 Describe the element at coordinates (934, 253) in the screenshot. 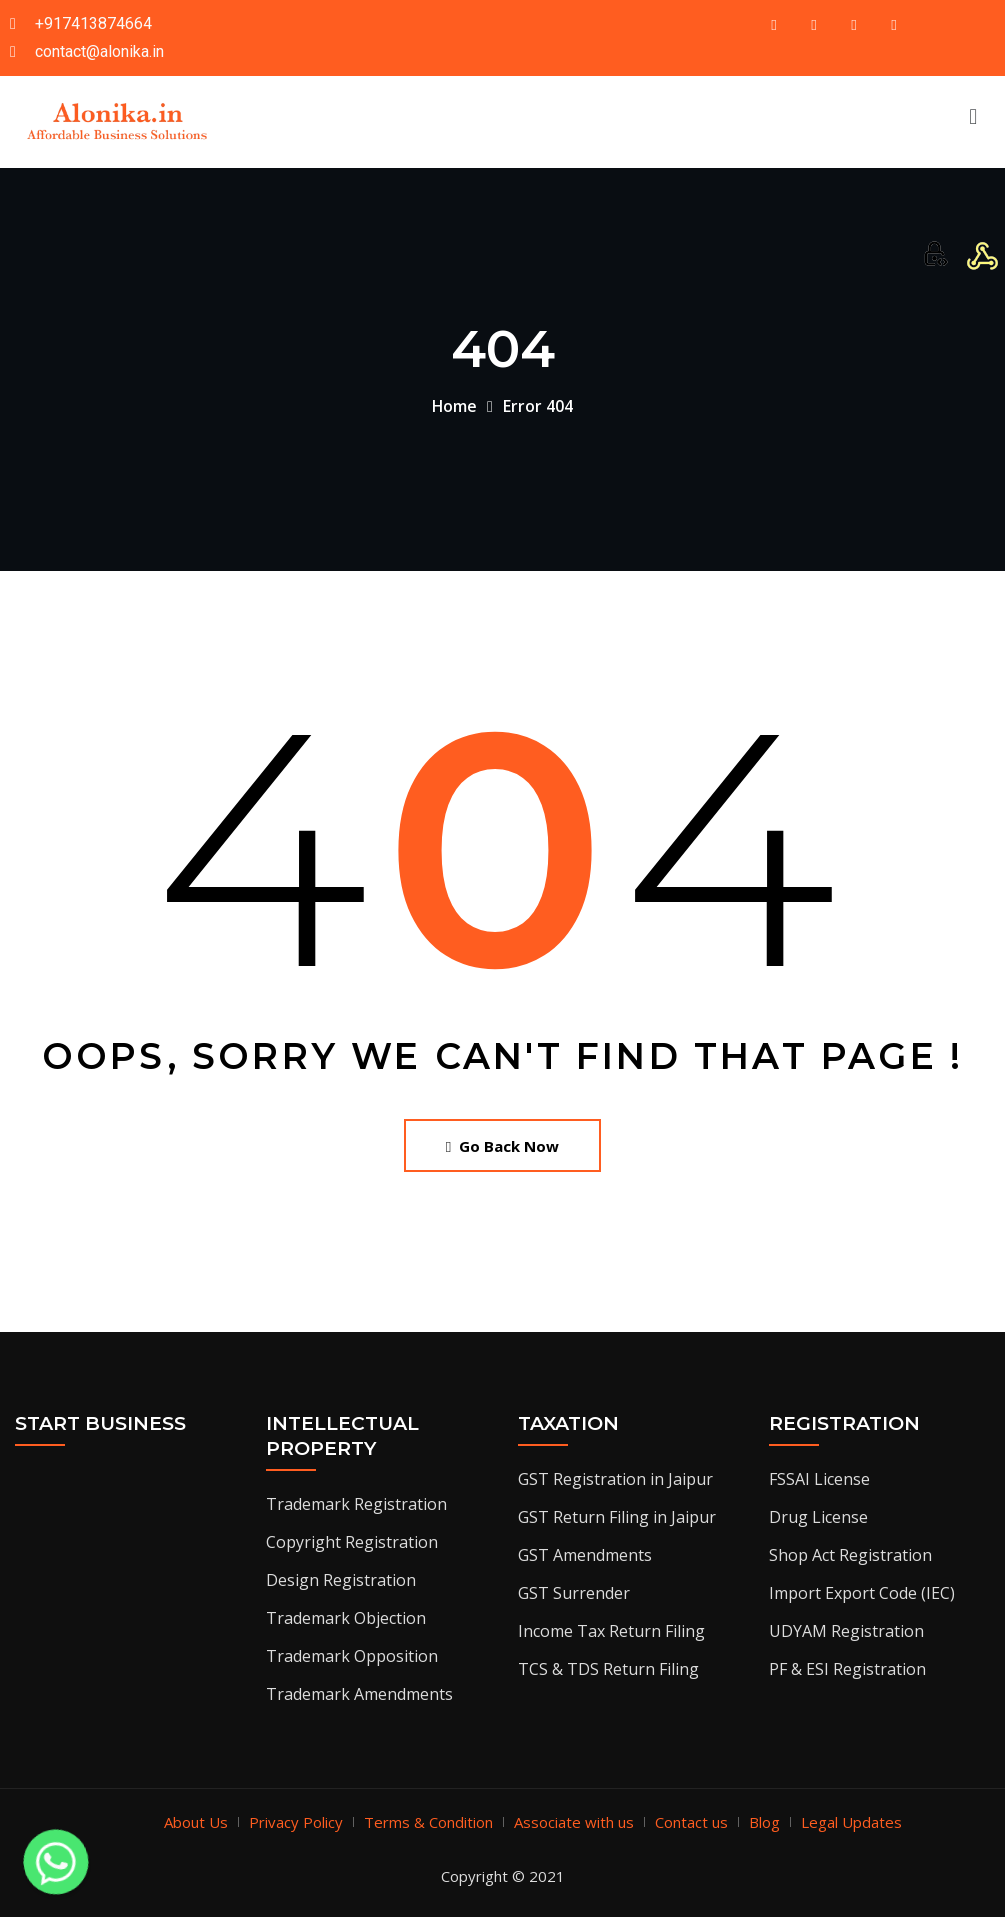

I see `access code-protected security settings` at that location.